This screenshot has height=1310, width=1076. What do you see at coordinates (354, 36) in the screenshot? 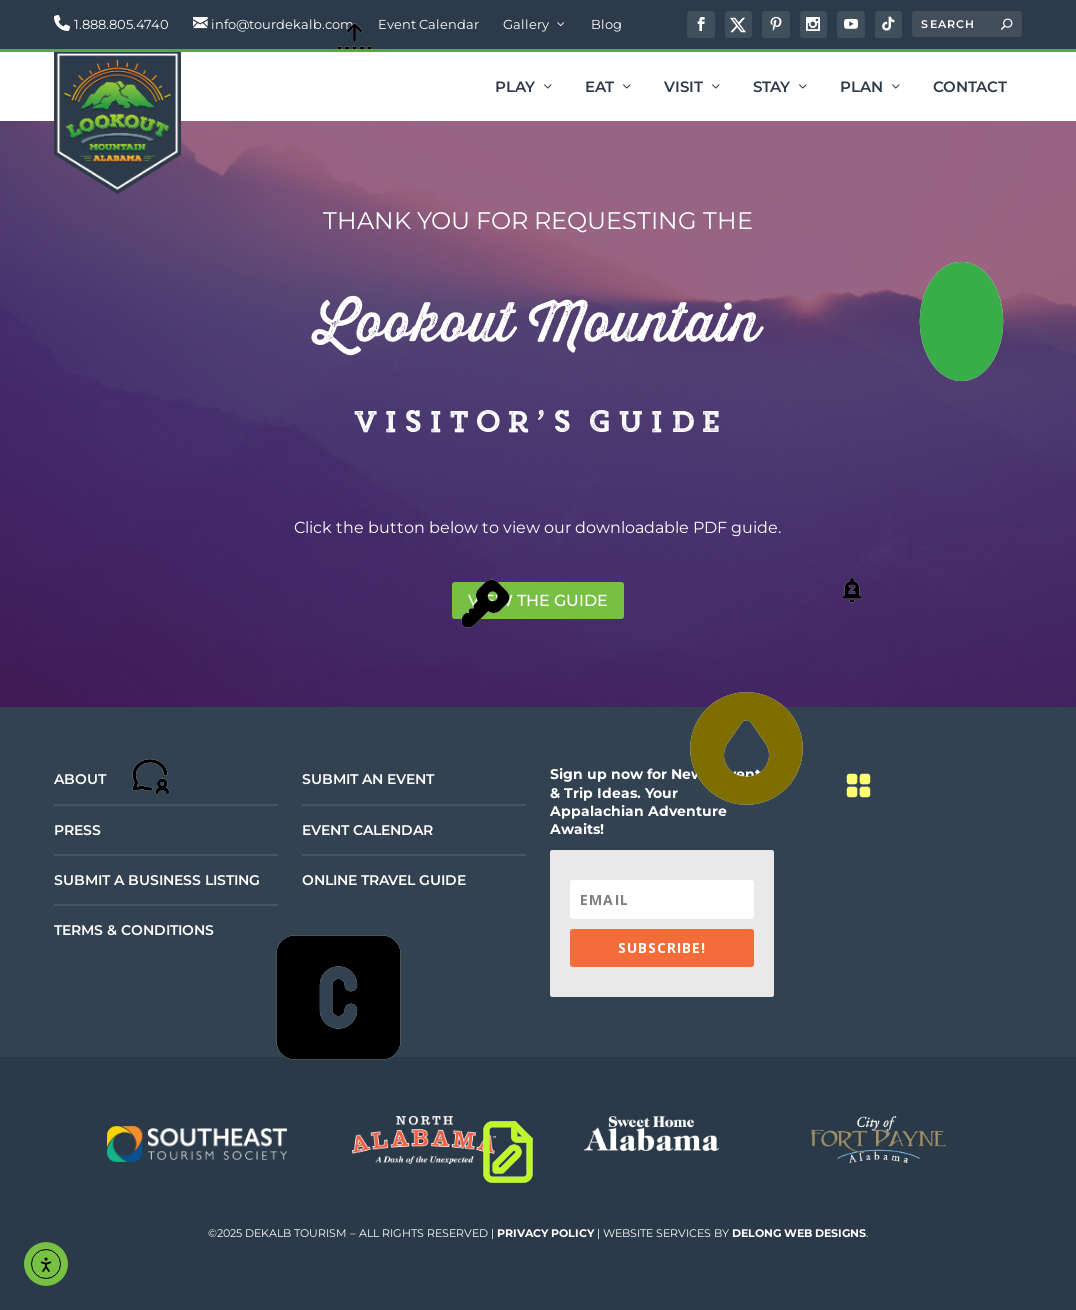
I see `collapse content upward` at bounding box center [354, 36].